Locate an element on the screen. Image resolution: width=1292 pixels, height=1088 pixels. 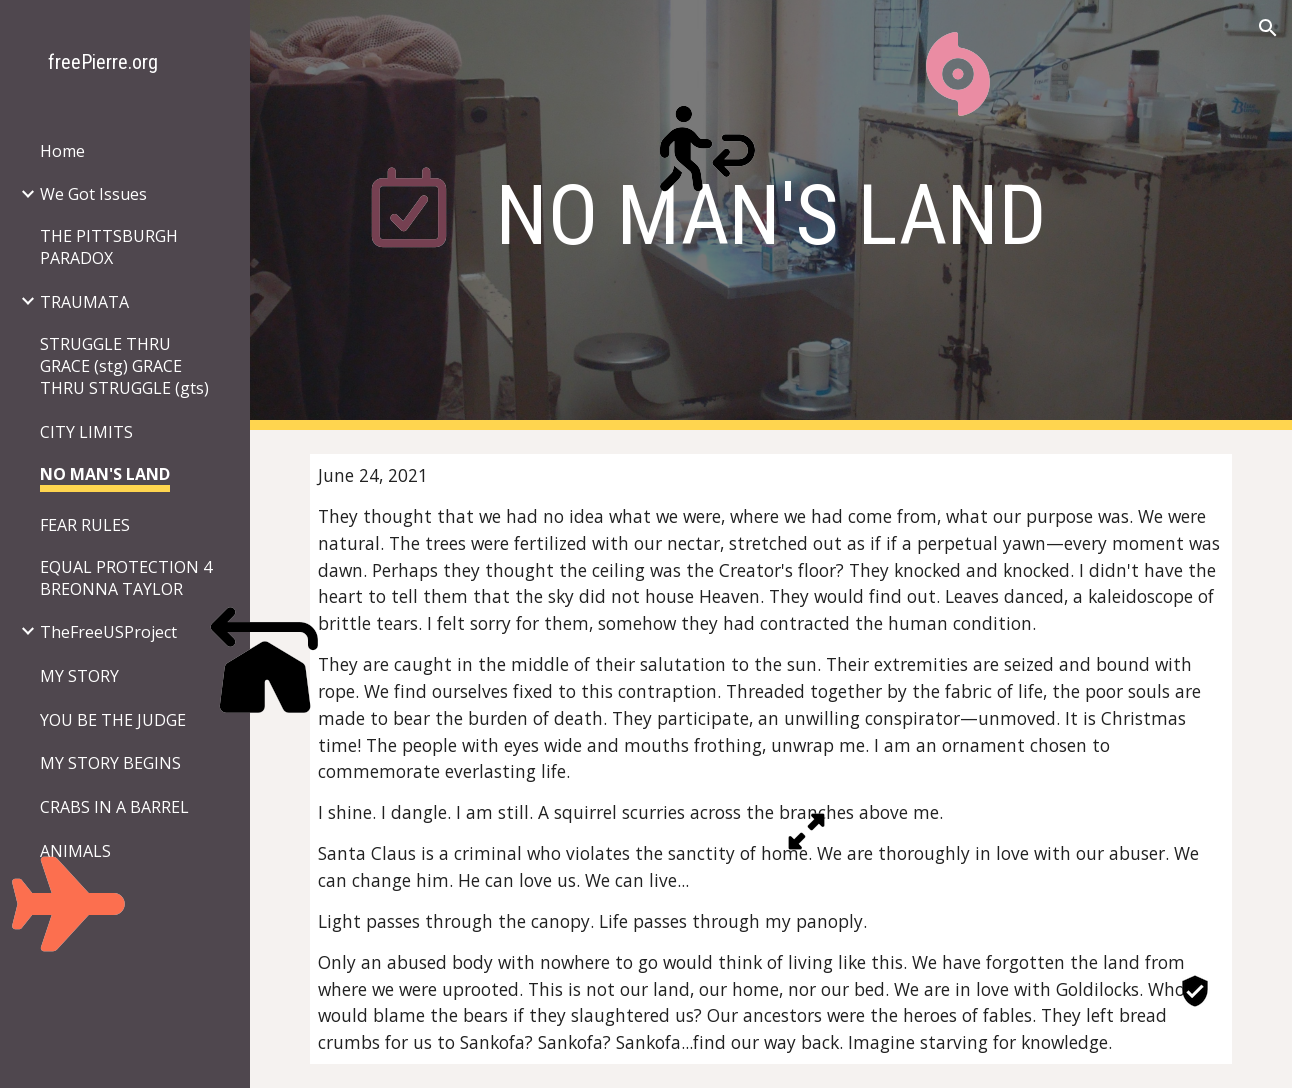
enable airplane mode is located at coordinates (68, 904).